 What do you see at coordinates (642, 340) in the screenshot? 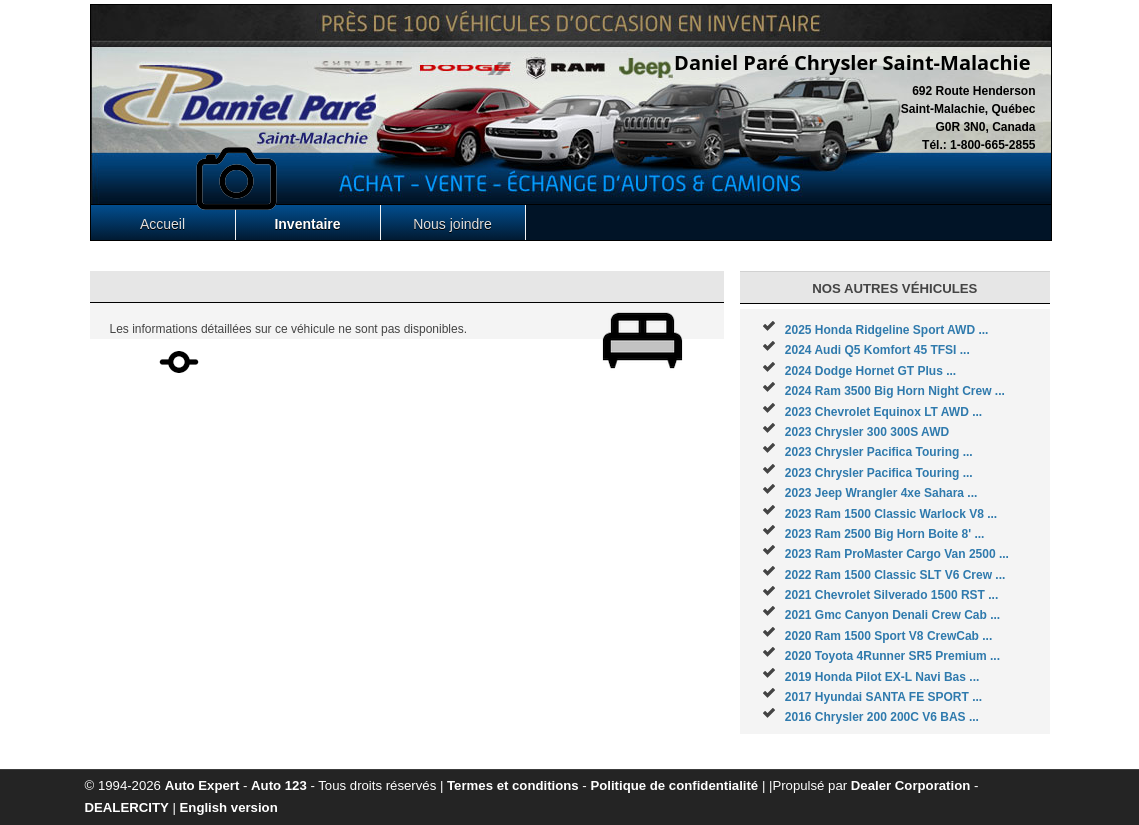
I see `view hotel or accommodation options` at bounding box center [642, 340].